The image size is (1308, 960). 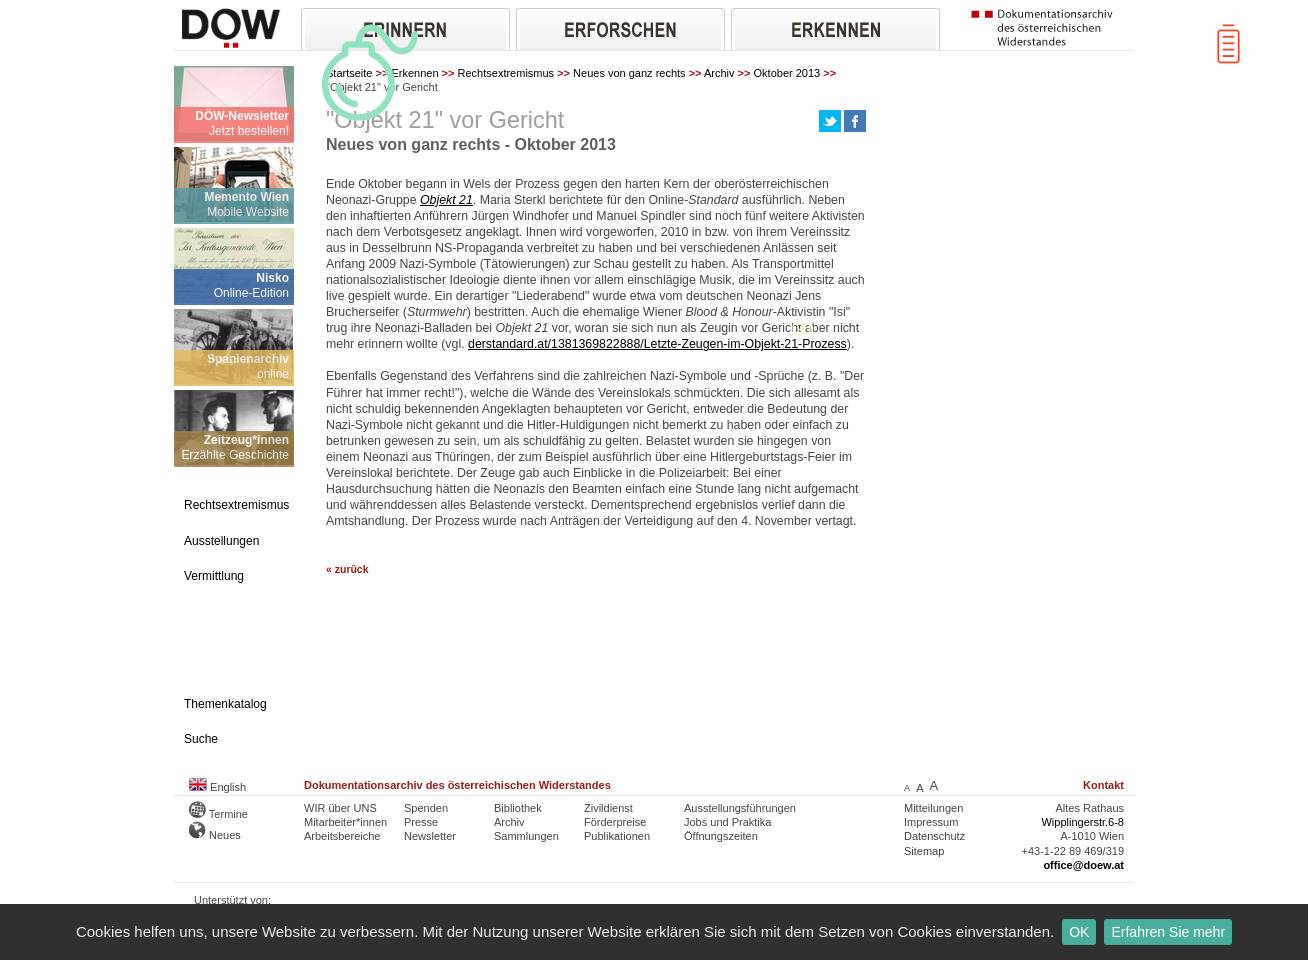 I want to click on indicates a destructive or dangerous action, so click(x=365, y=71).